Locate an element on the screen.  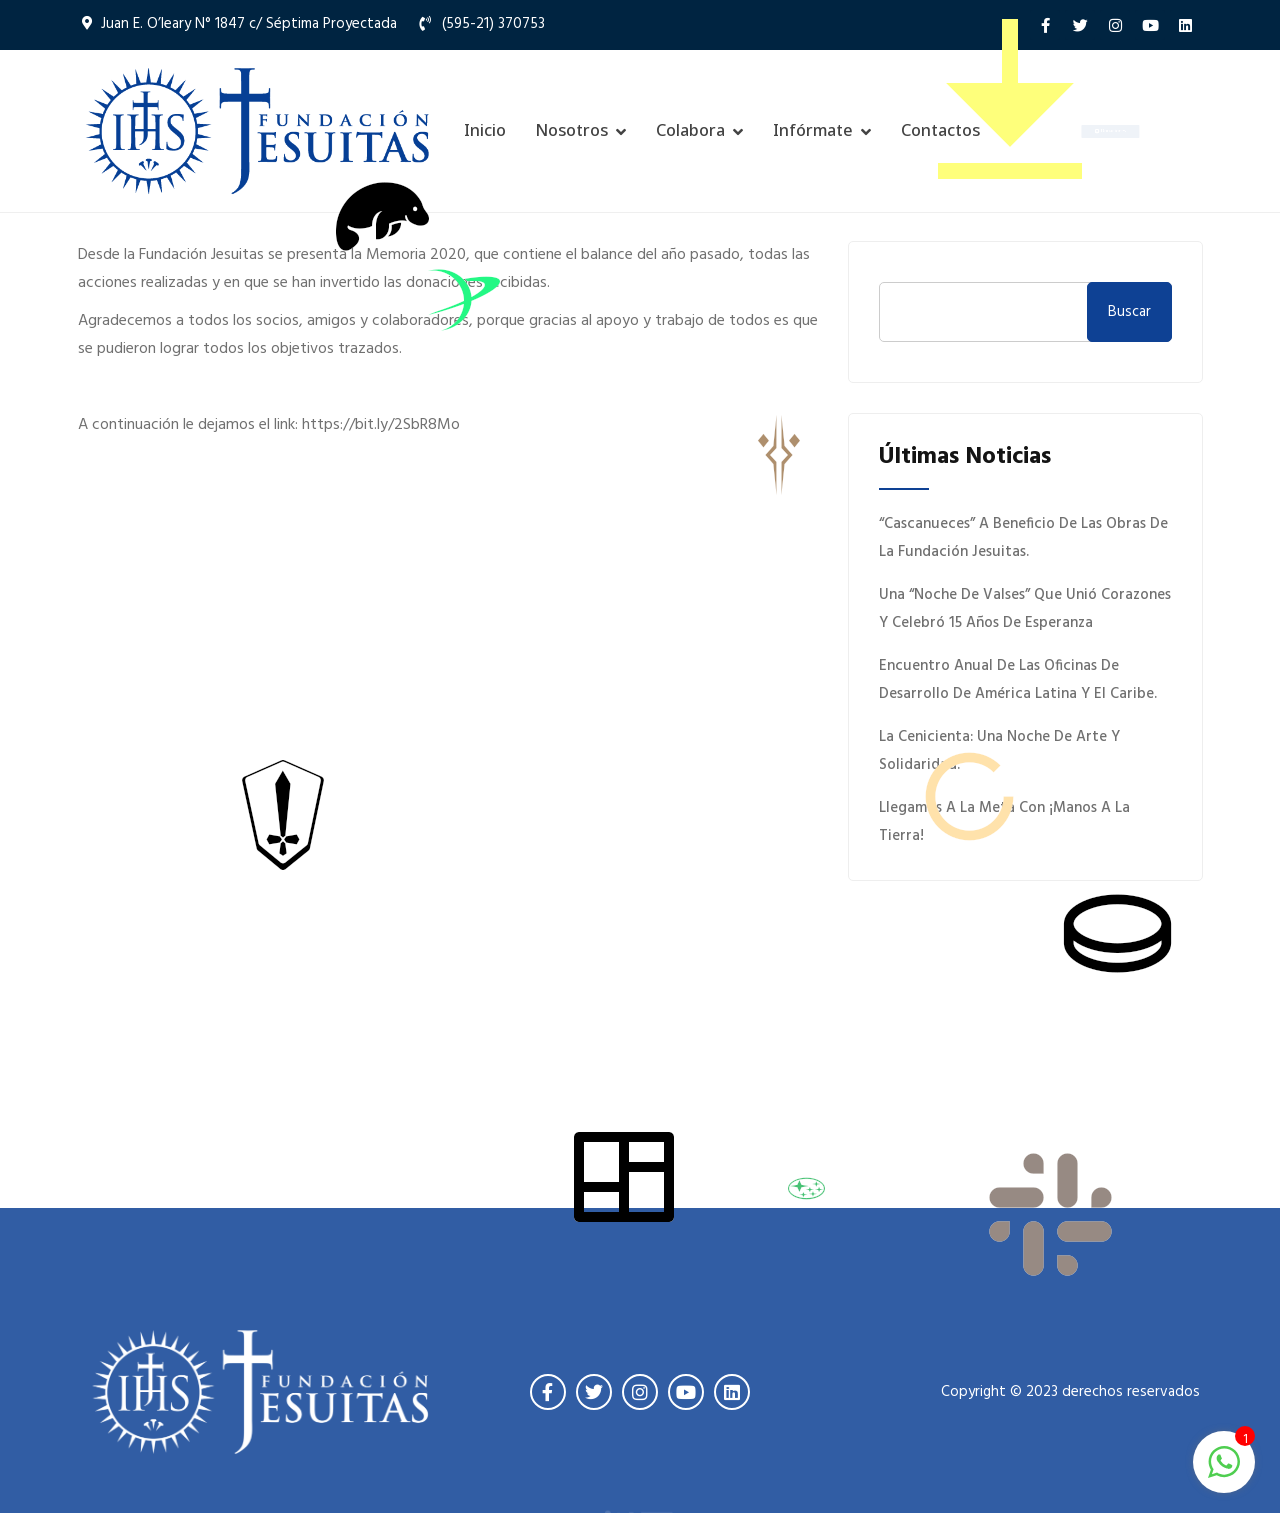
open Studio 3T MongoDB database management tool is located at coordinates (382, 216).